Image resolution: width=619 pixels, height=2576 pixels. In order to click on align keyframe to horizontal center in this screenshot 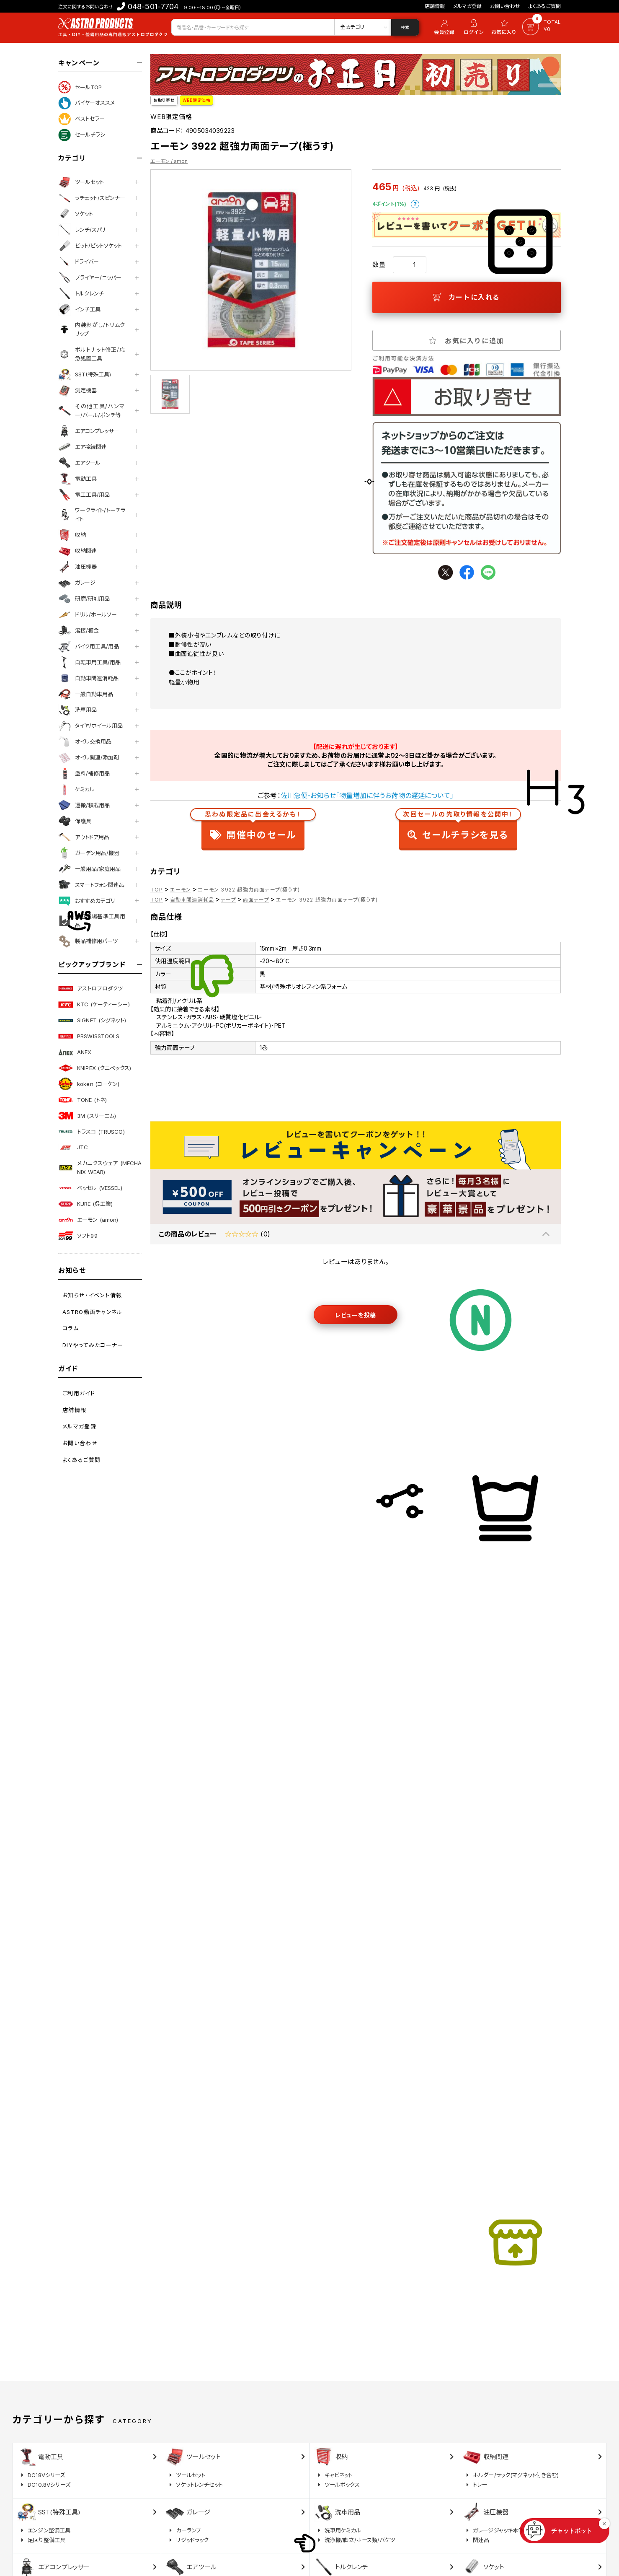, I will do `click(369, 482)`.